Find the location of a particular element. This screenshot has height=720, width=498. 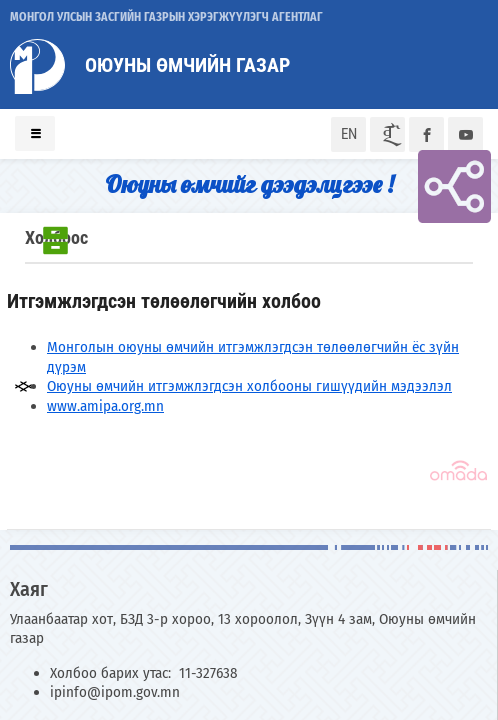

omada cloud logo is located at coordinates (458, 470).